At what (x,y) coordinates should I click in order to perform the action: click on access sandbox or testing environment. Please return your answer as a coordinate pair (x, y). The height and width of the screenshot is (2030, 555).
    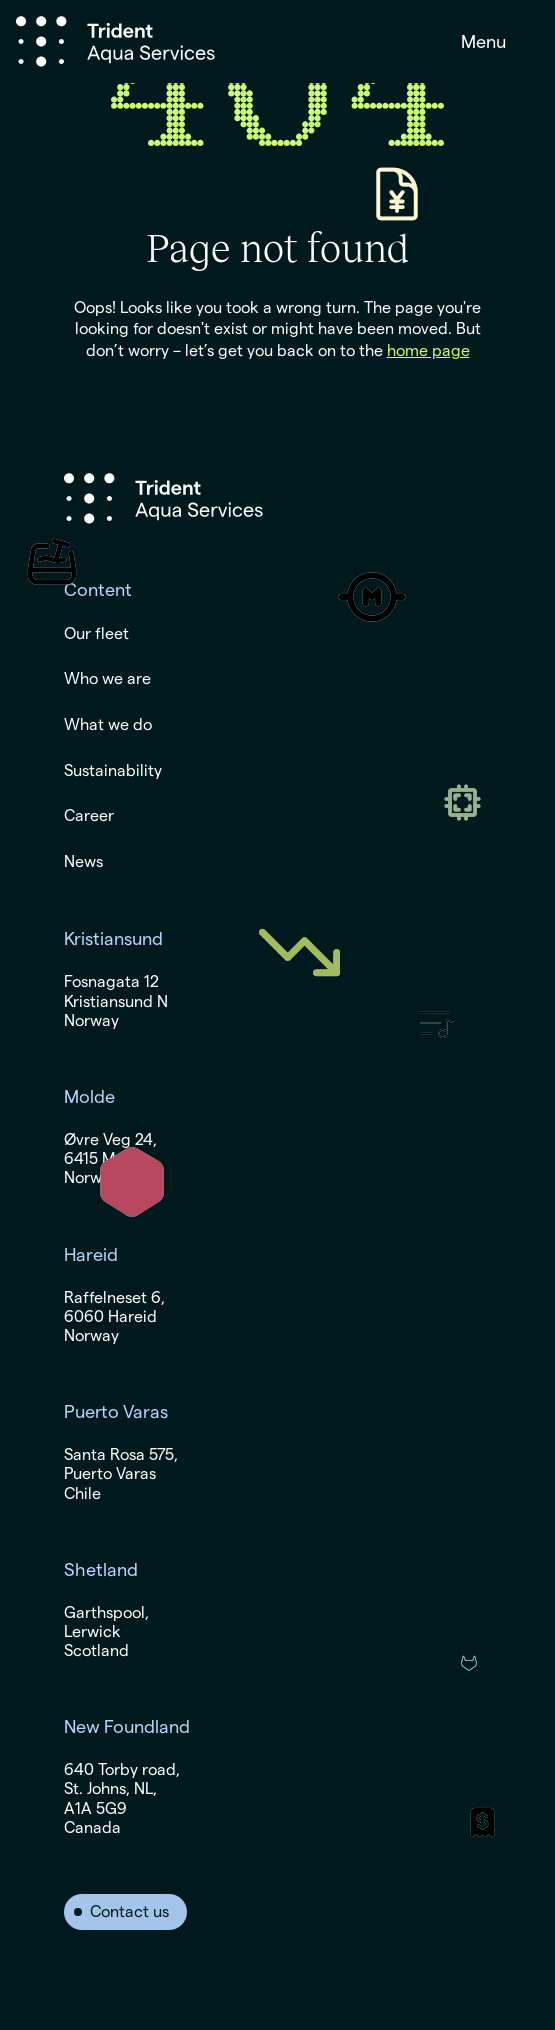
    Looking at the image, I should click on (52, 563).